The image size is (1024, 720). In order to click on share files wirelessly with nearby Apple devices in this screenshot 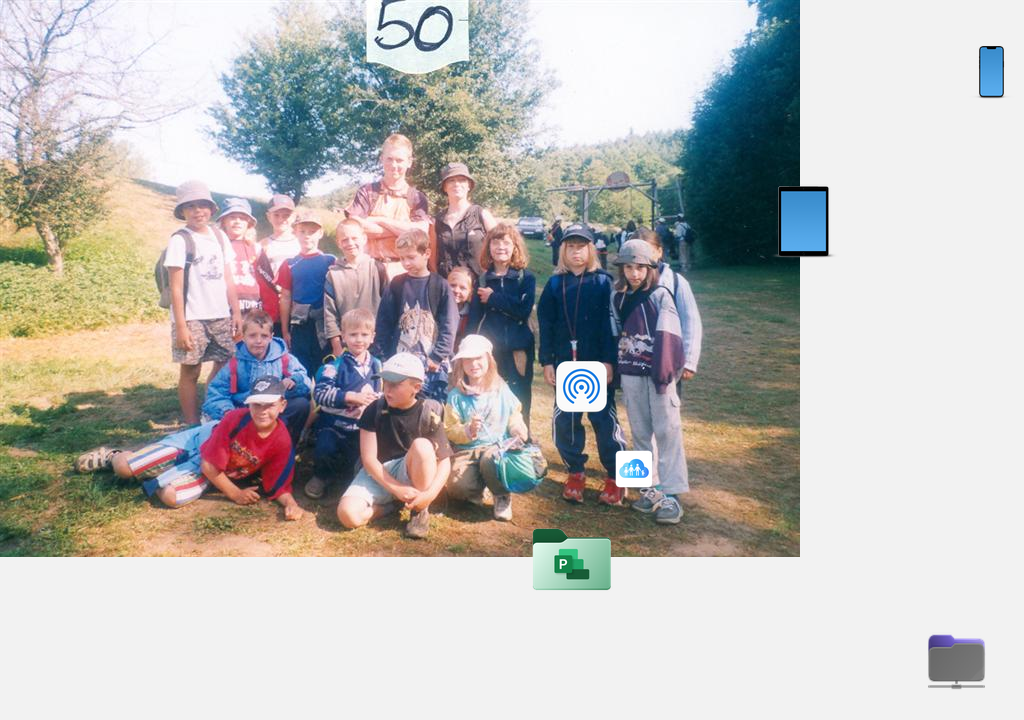, I will do `click(581, 386)`.